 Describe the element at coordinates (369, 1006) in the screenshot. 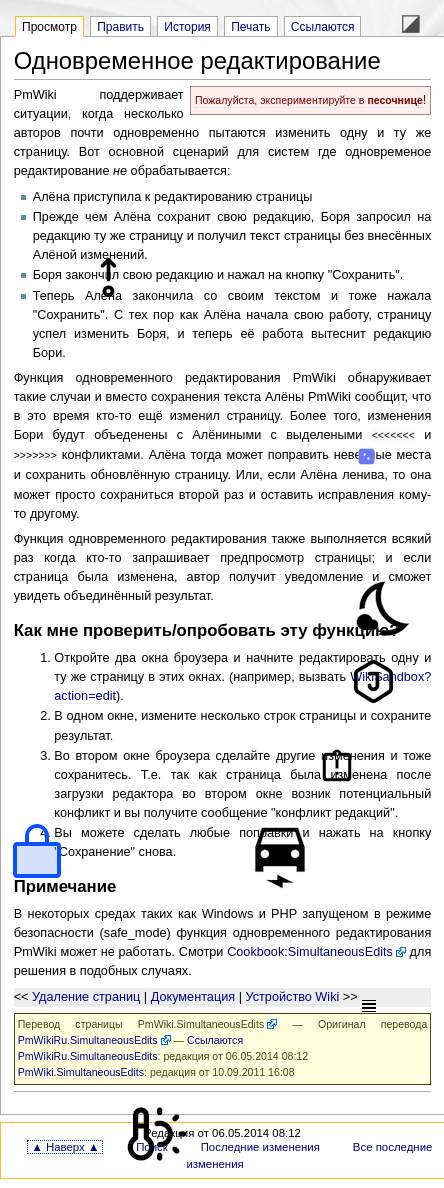

I see `view content in headline or list format` at that location.